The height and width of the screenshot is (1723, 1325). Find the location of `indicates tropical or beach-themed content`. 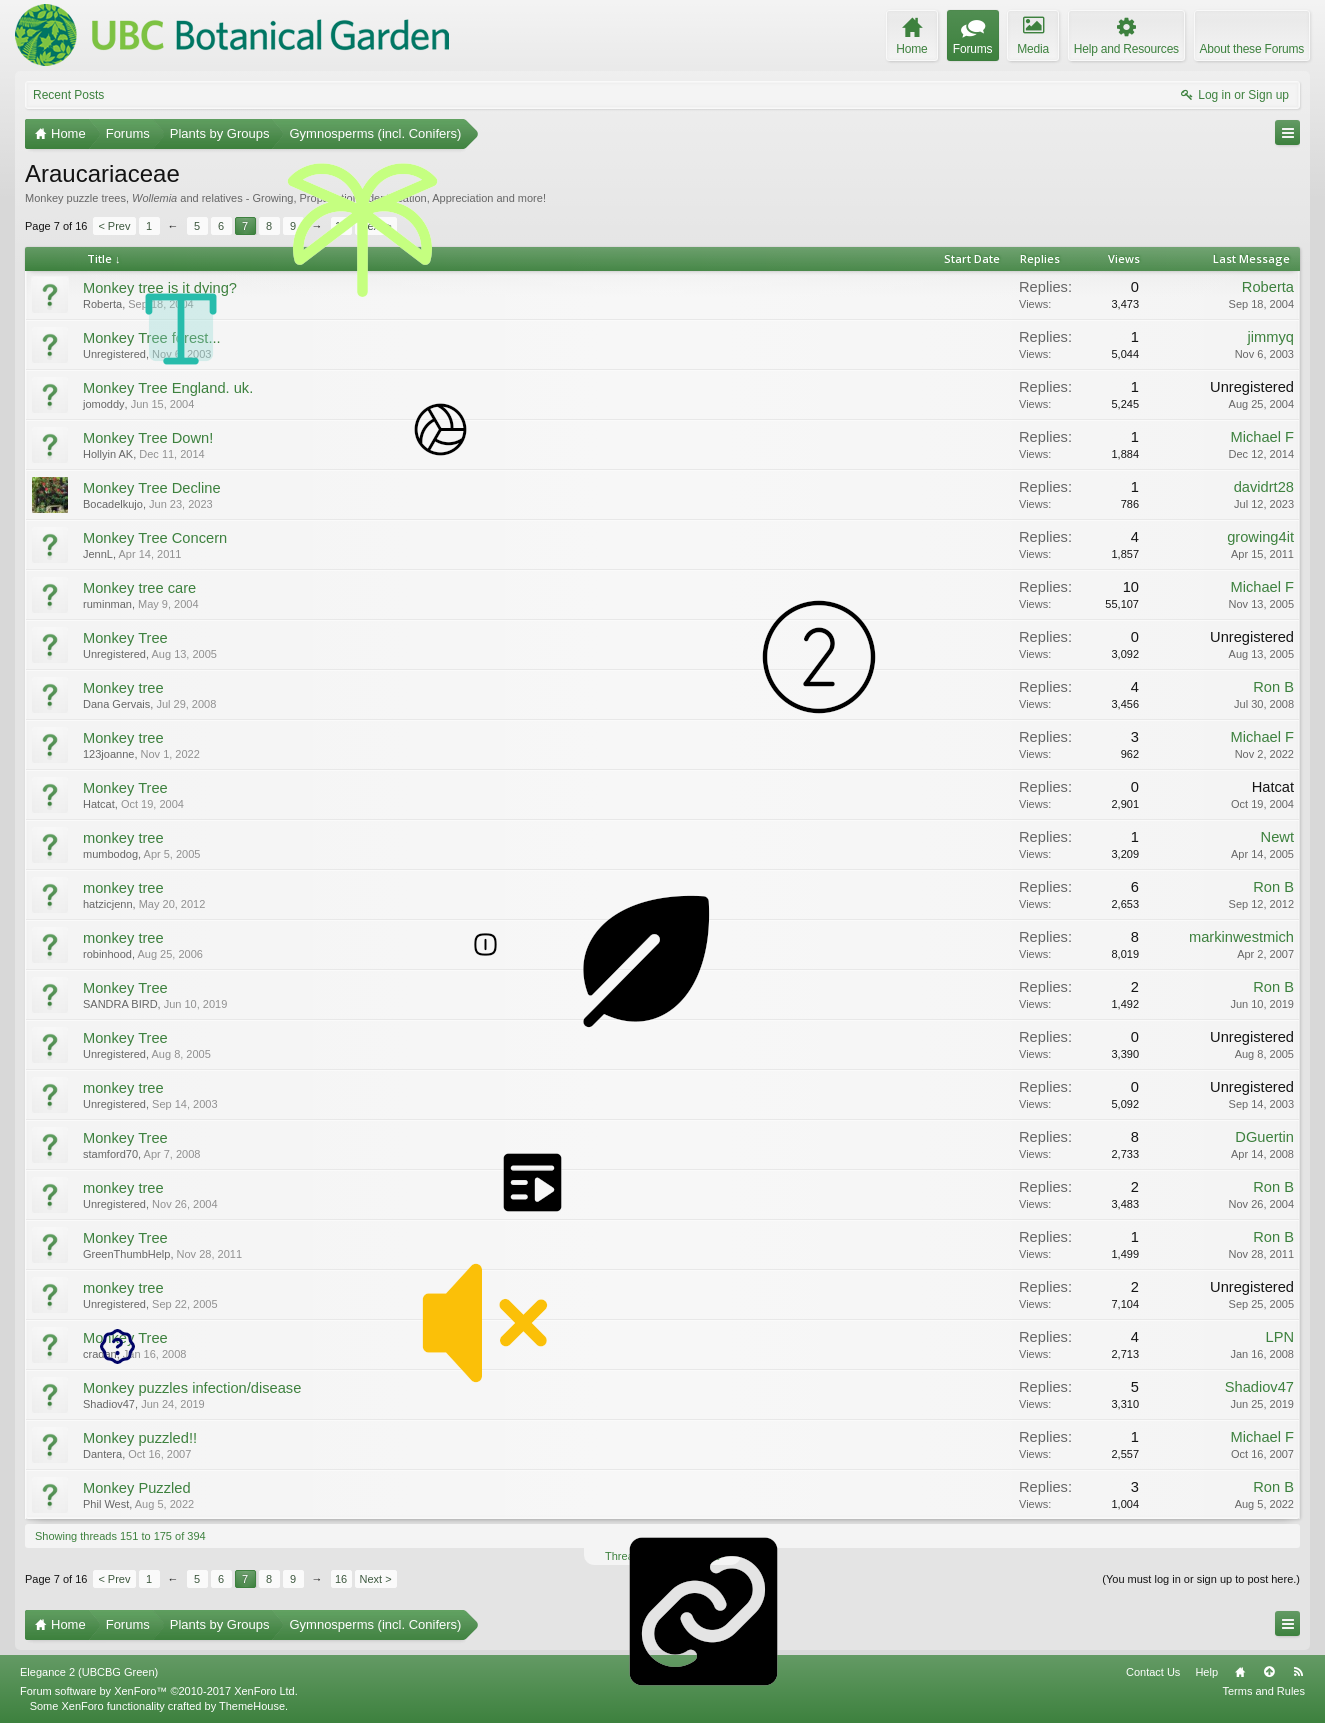

indicates tropical or beach-themed content is located at coordinates (362, 227).